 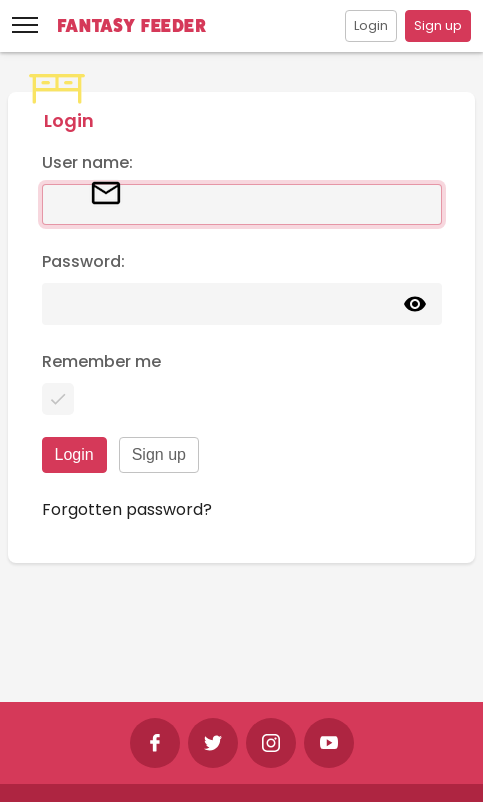 I want to click on access workspace or office settings, so click(x=57, y=88).